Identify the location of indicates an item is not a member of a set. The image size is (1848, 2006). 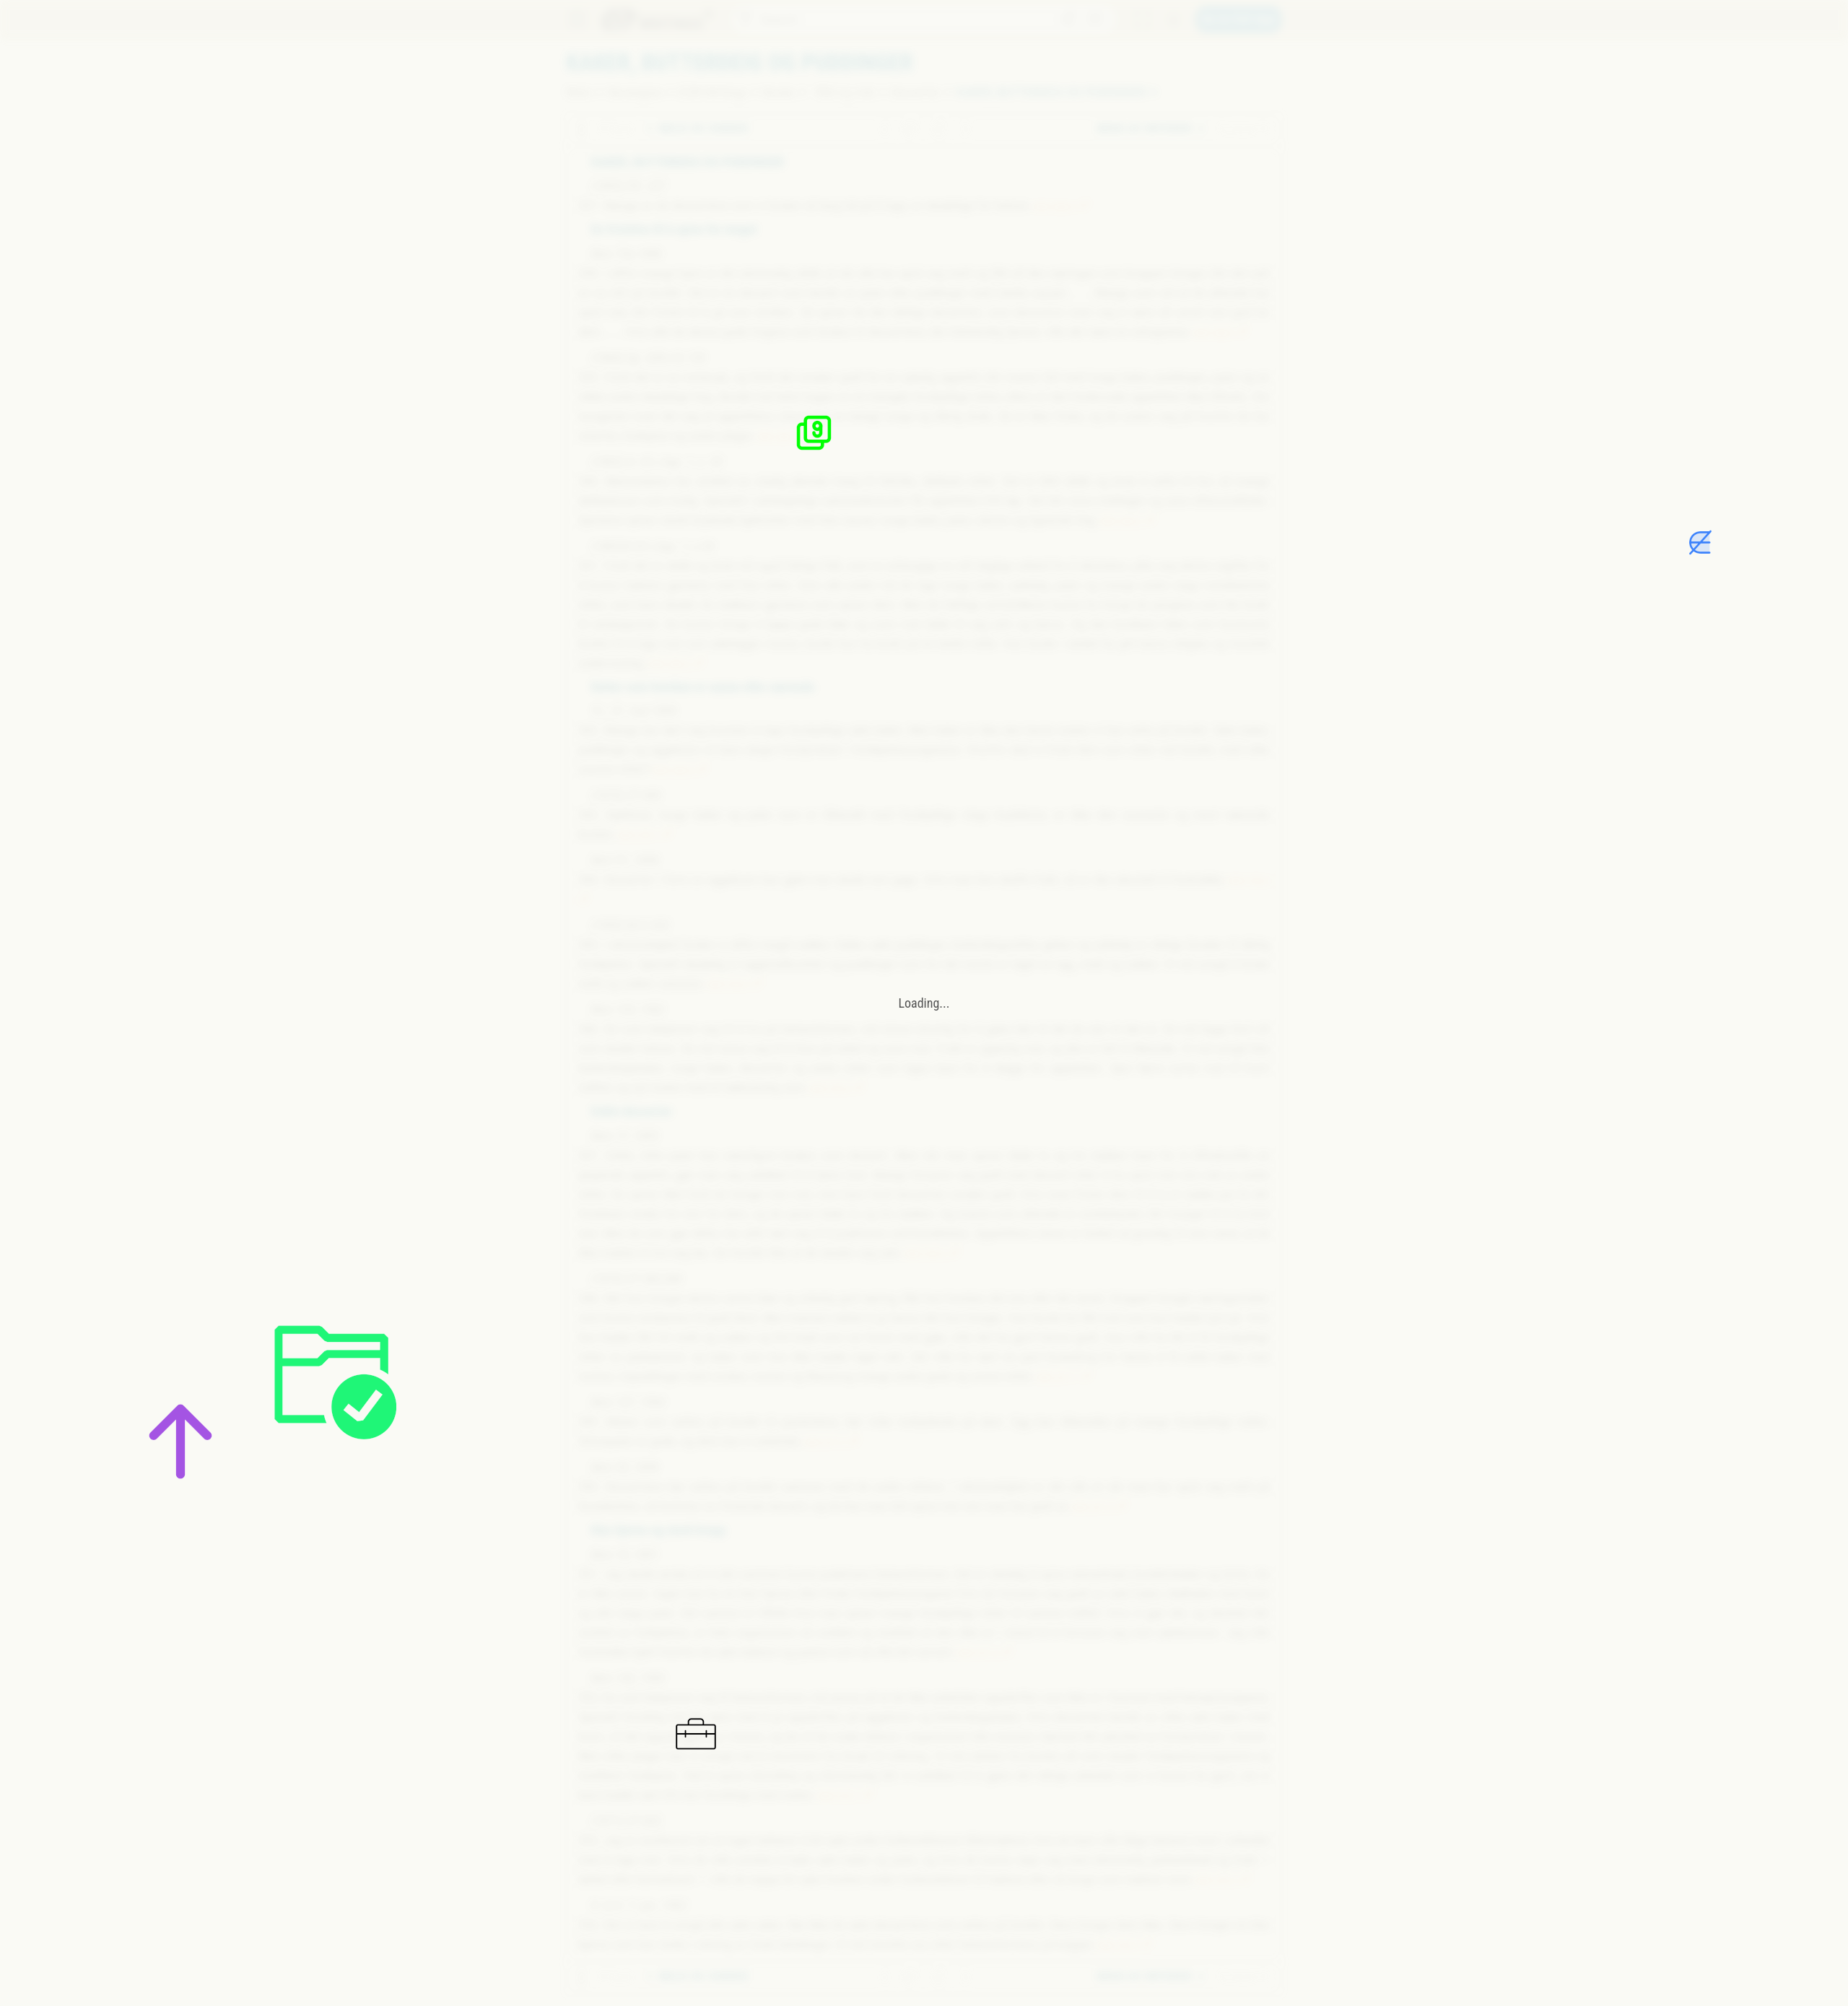
(1700, 542).